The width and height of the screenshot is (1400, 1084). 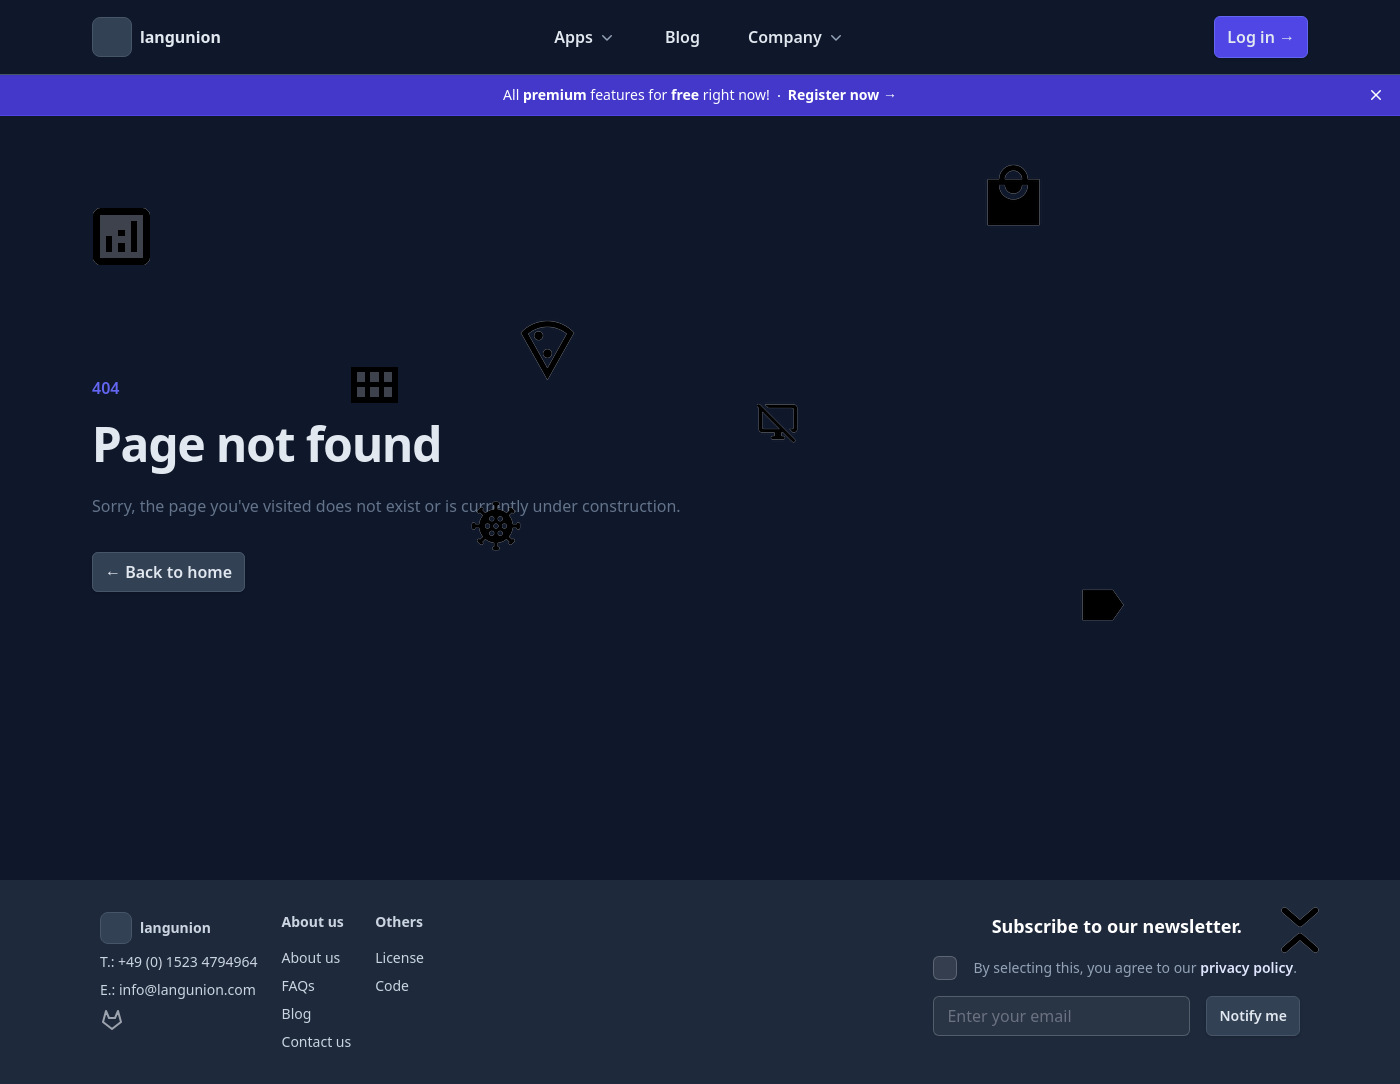 What do you see at coordinates (1013, 196) in the screenshot?
I see `open shopping bag or cart` at bounding box center [1013, 196].